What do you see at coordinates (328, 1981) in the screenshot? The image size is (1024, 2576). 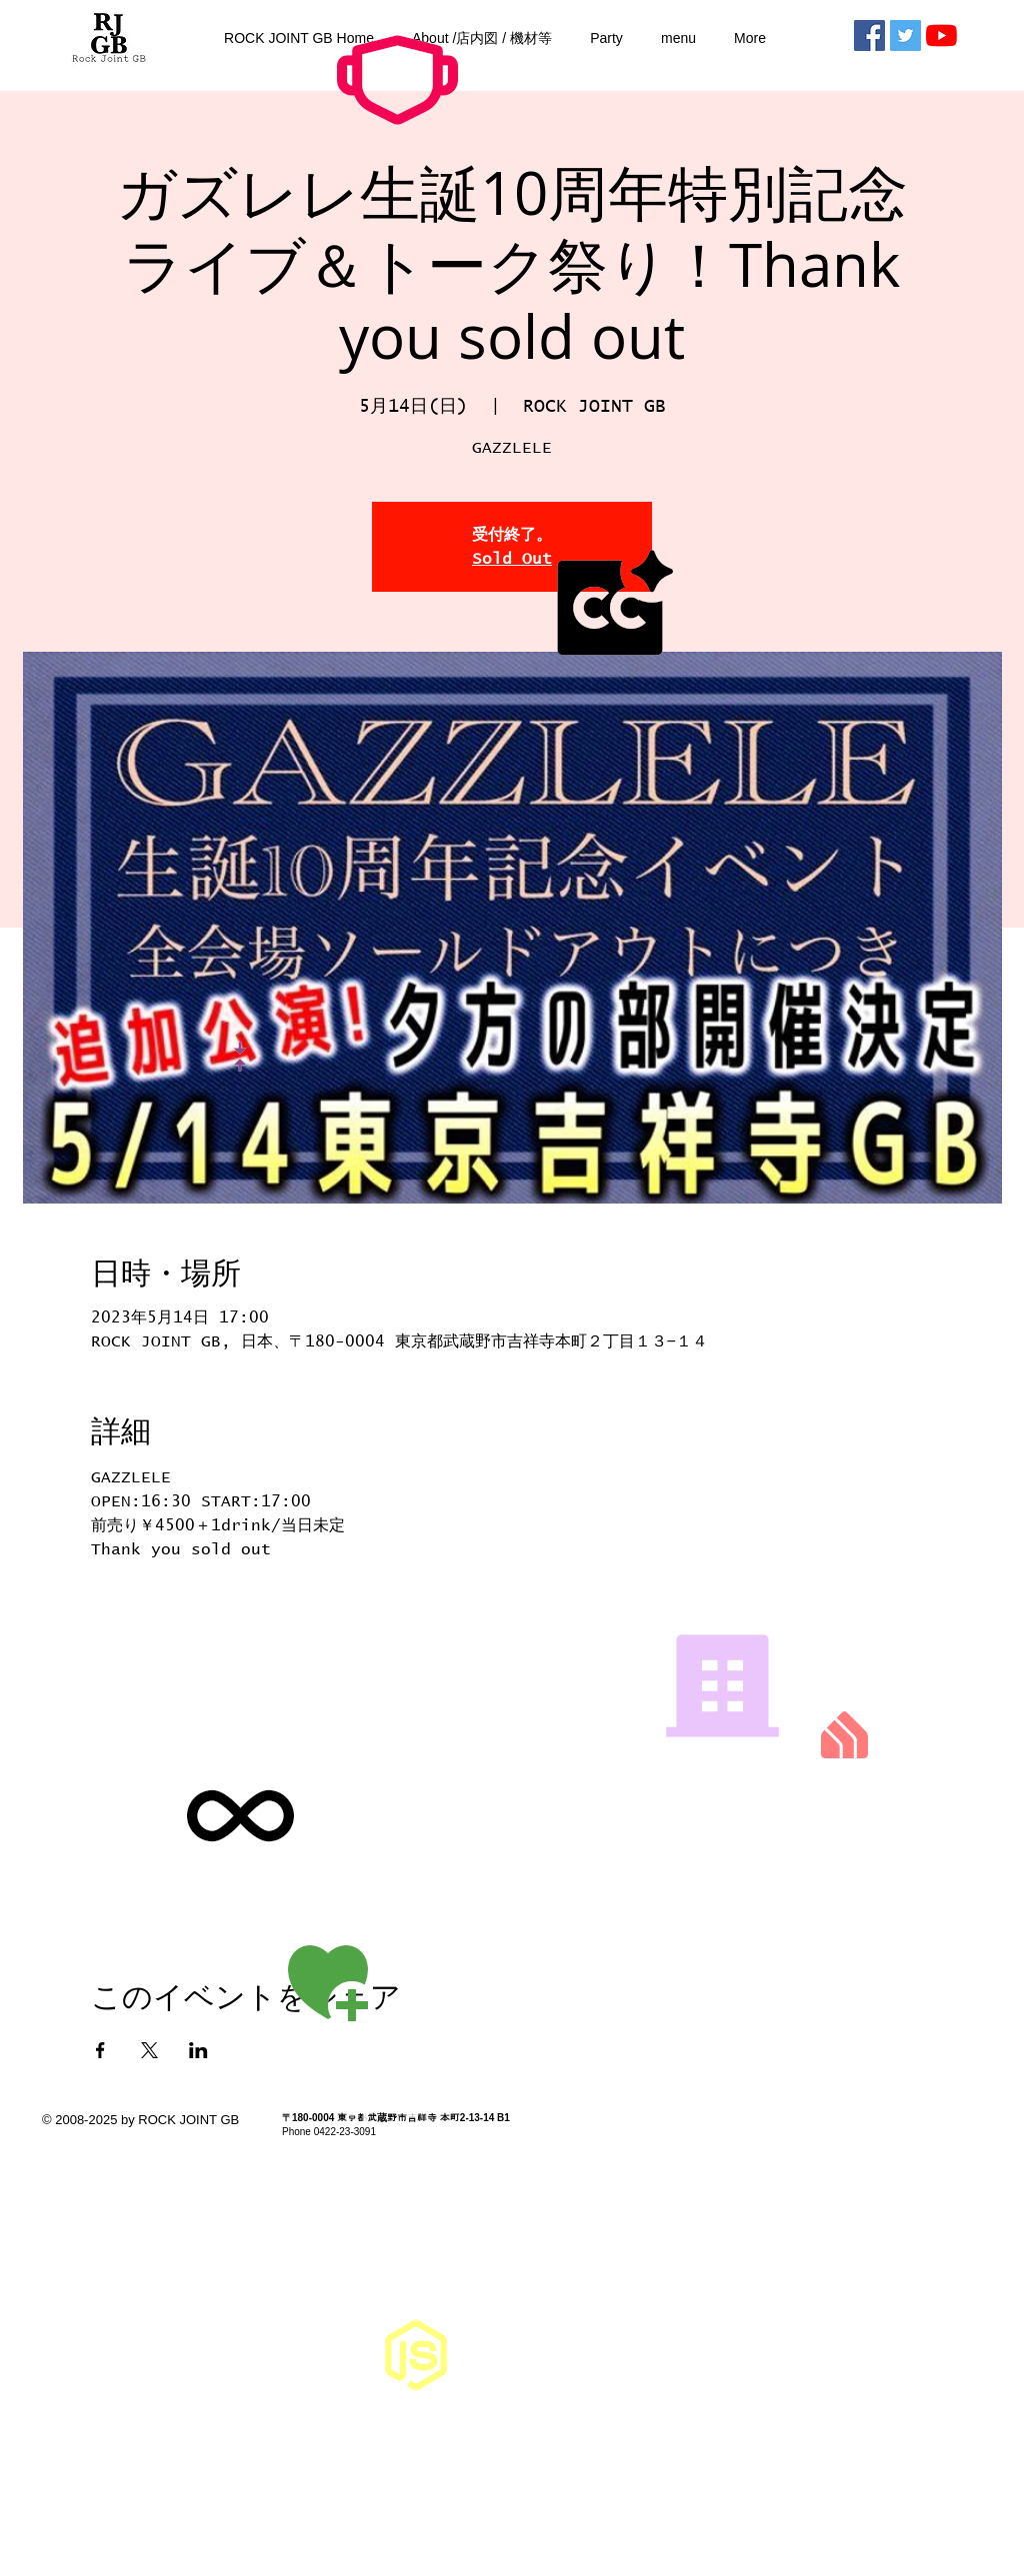 I see `add to favorites` at bounding box center [328, 1981].